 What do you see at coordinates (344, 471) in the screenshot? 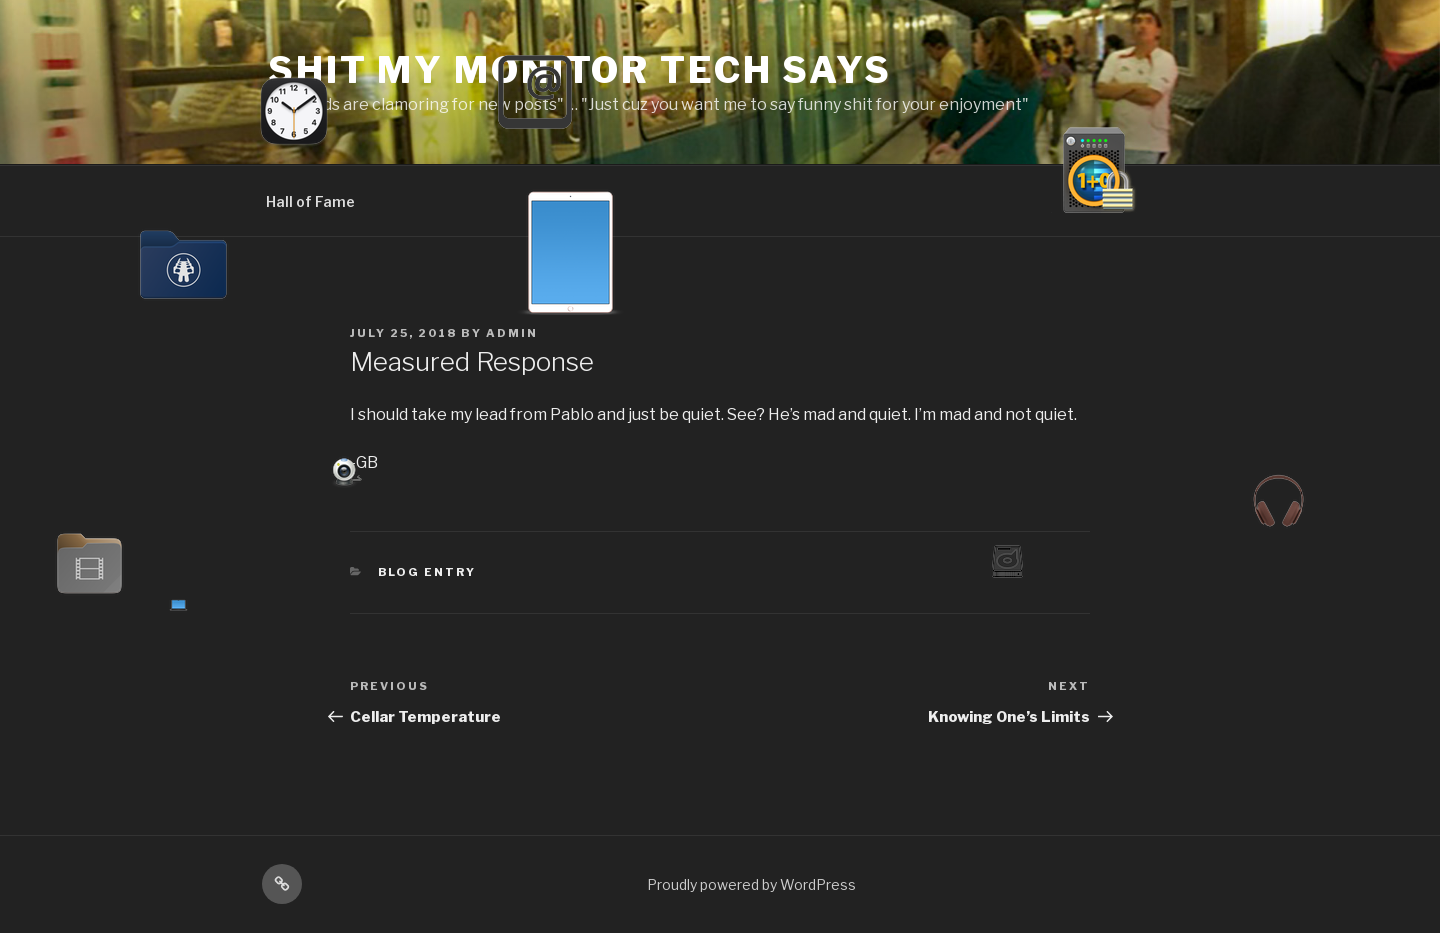
I see `access webcam settings` at bounding box center [344, 471].